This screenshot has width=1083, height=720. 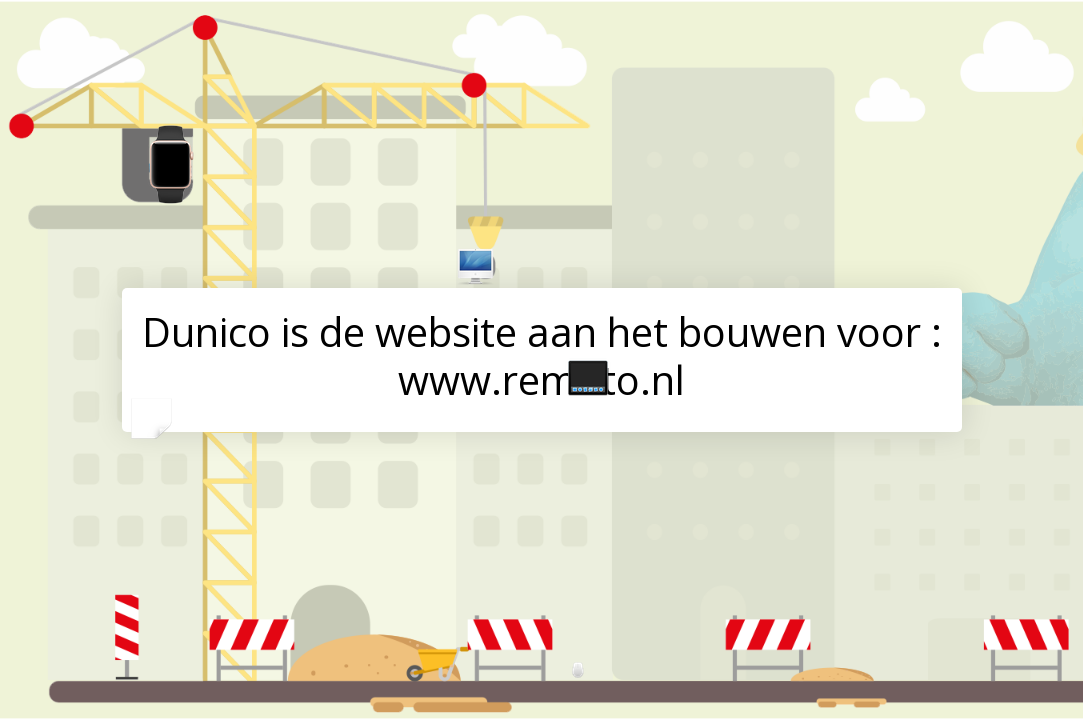 What do you see at coordinates (475, 264) in the screenshot?
I see `represents an iMac desktop computer` at bounding box center [475, 264].